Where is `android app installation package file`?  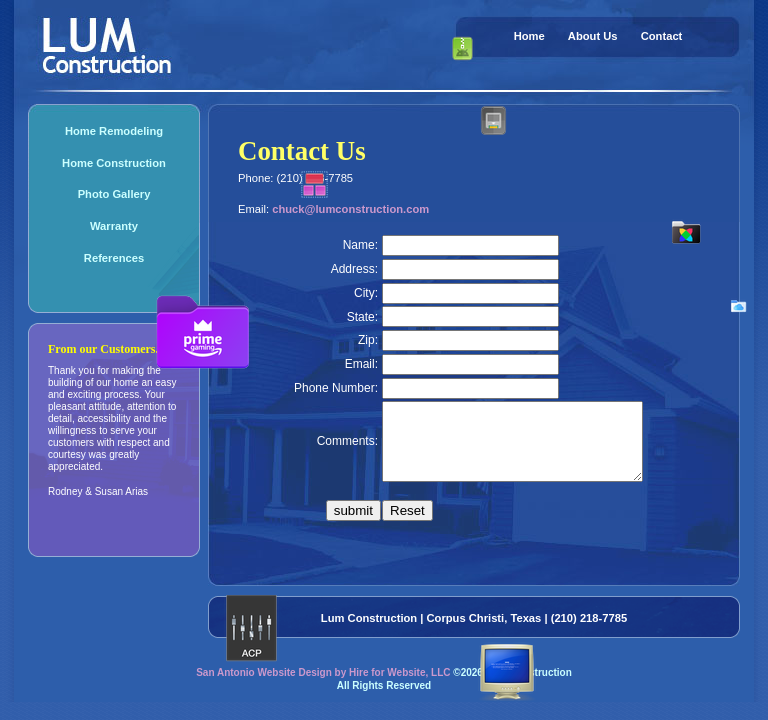
android app installation package file is located at coordinates (462, 48).